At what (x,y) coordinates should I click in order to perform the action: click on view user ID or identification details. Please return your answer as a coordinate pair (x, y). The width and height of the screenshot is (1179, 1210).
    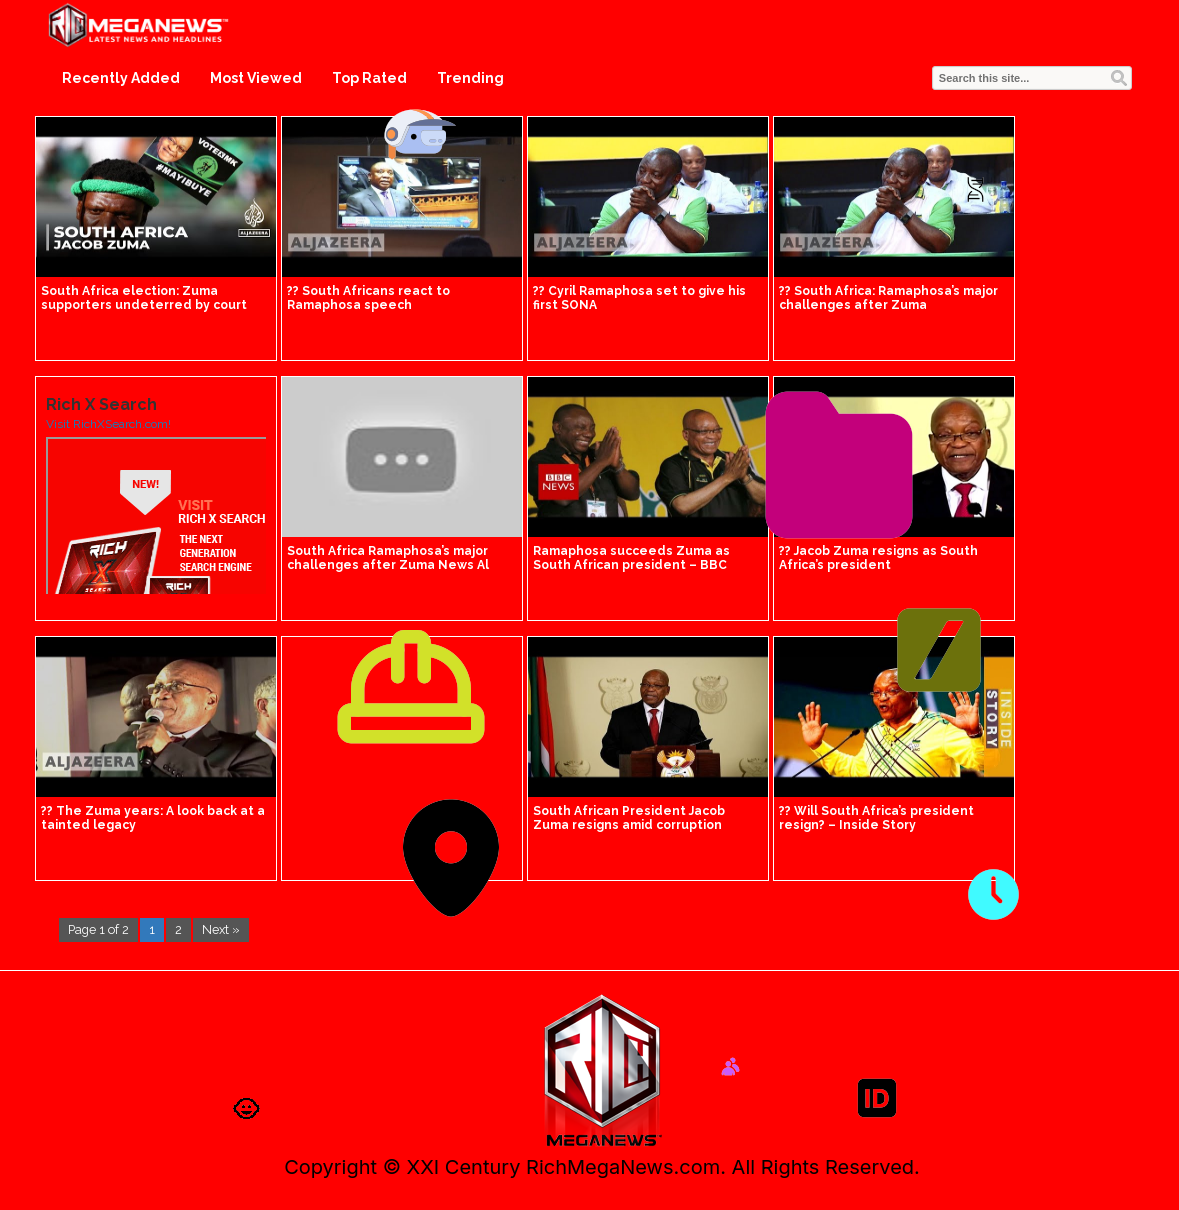
    Looking at the image, I should click on (877, 1098).